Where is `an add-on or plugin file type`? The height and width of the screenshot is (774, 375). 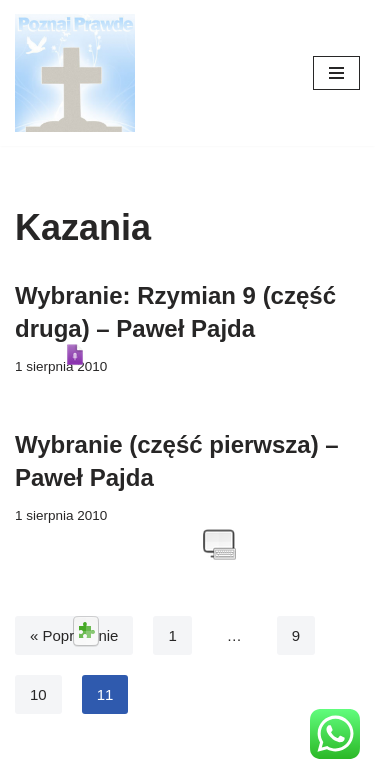 an add-on or plugin file type is located at coordinates (86, 631).